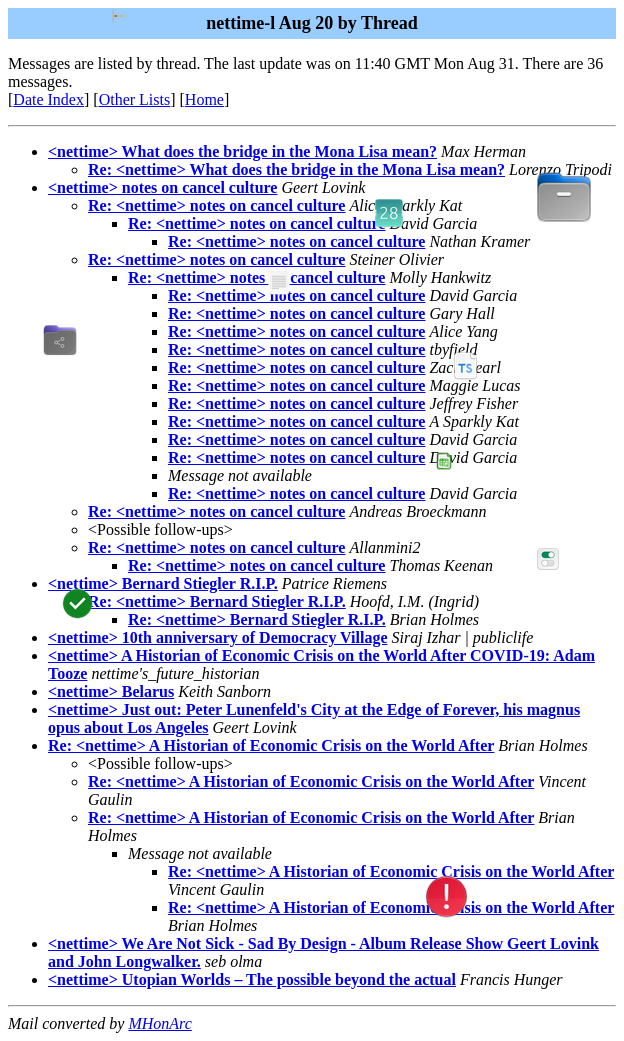 The image size is (624, 1041). I want to click on go to the first item in a list or sequence, so click(119, 16).